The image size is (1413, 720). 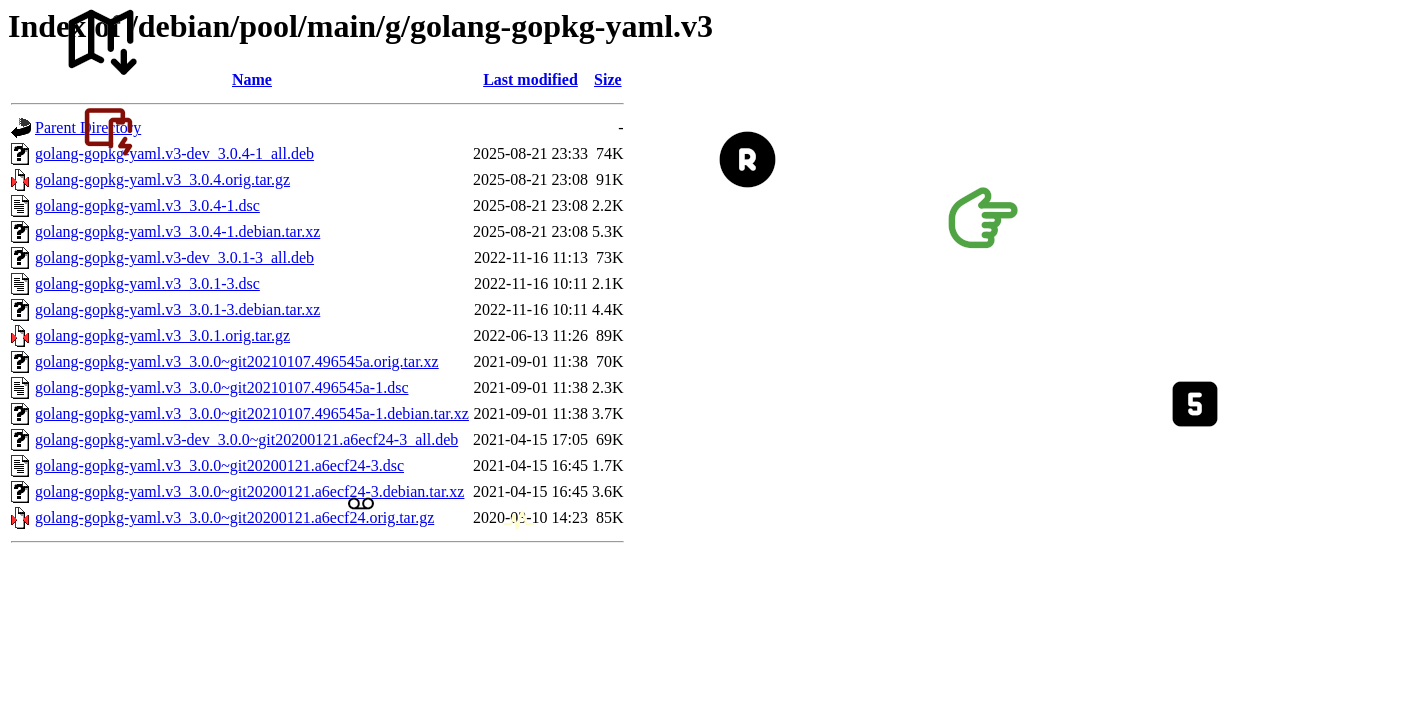 I want to click on indicates registered trademark status, so click(x=747, y=159).